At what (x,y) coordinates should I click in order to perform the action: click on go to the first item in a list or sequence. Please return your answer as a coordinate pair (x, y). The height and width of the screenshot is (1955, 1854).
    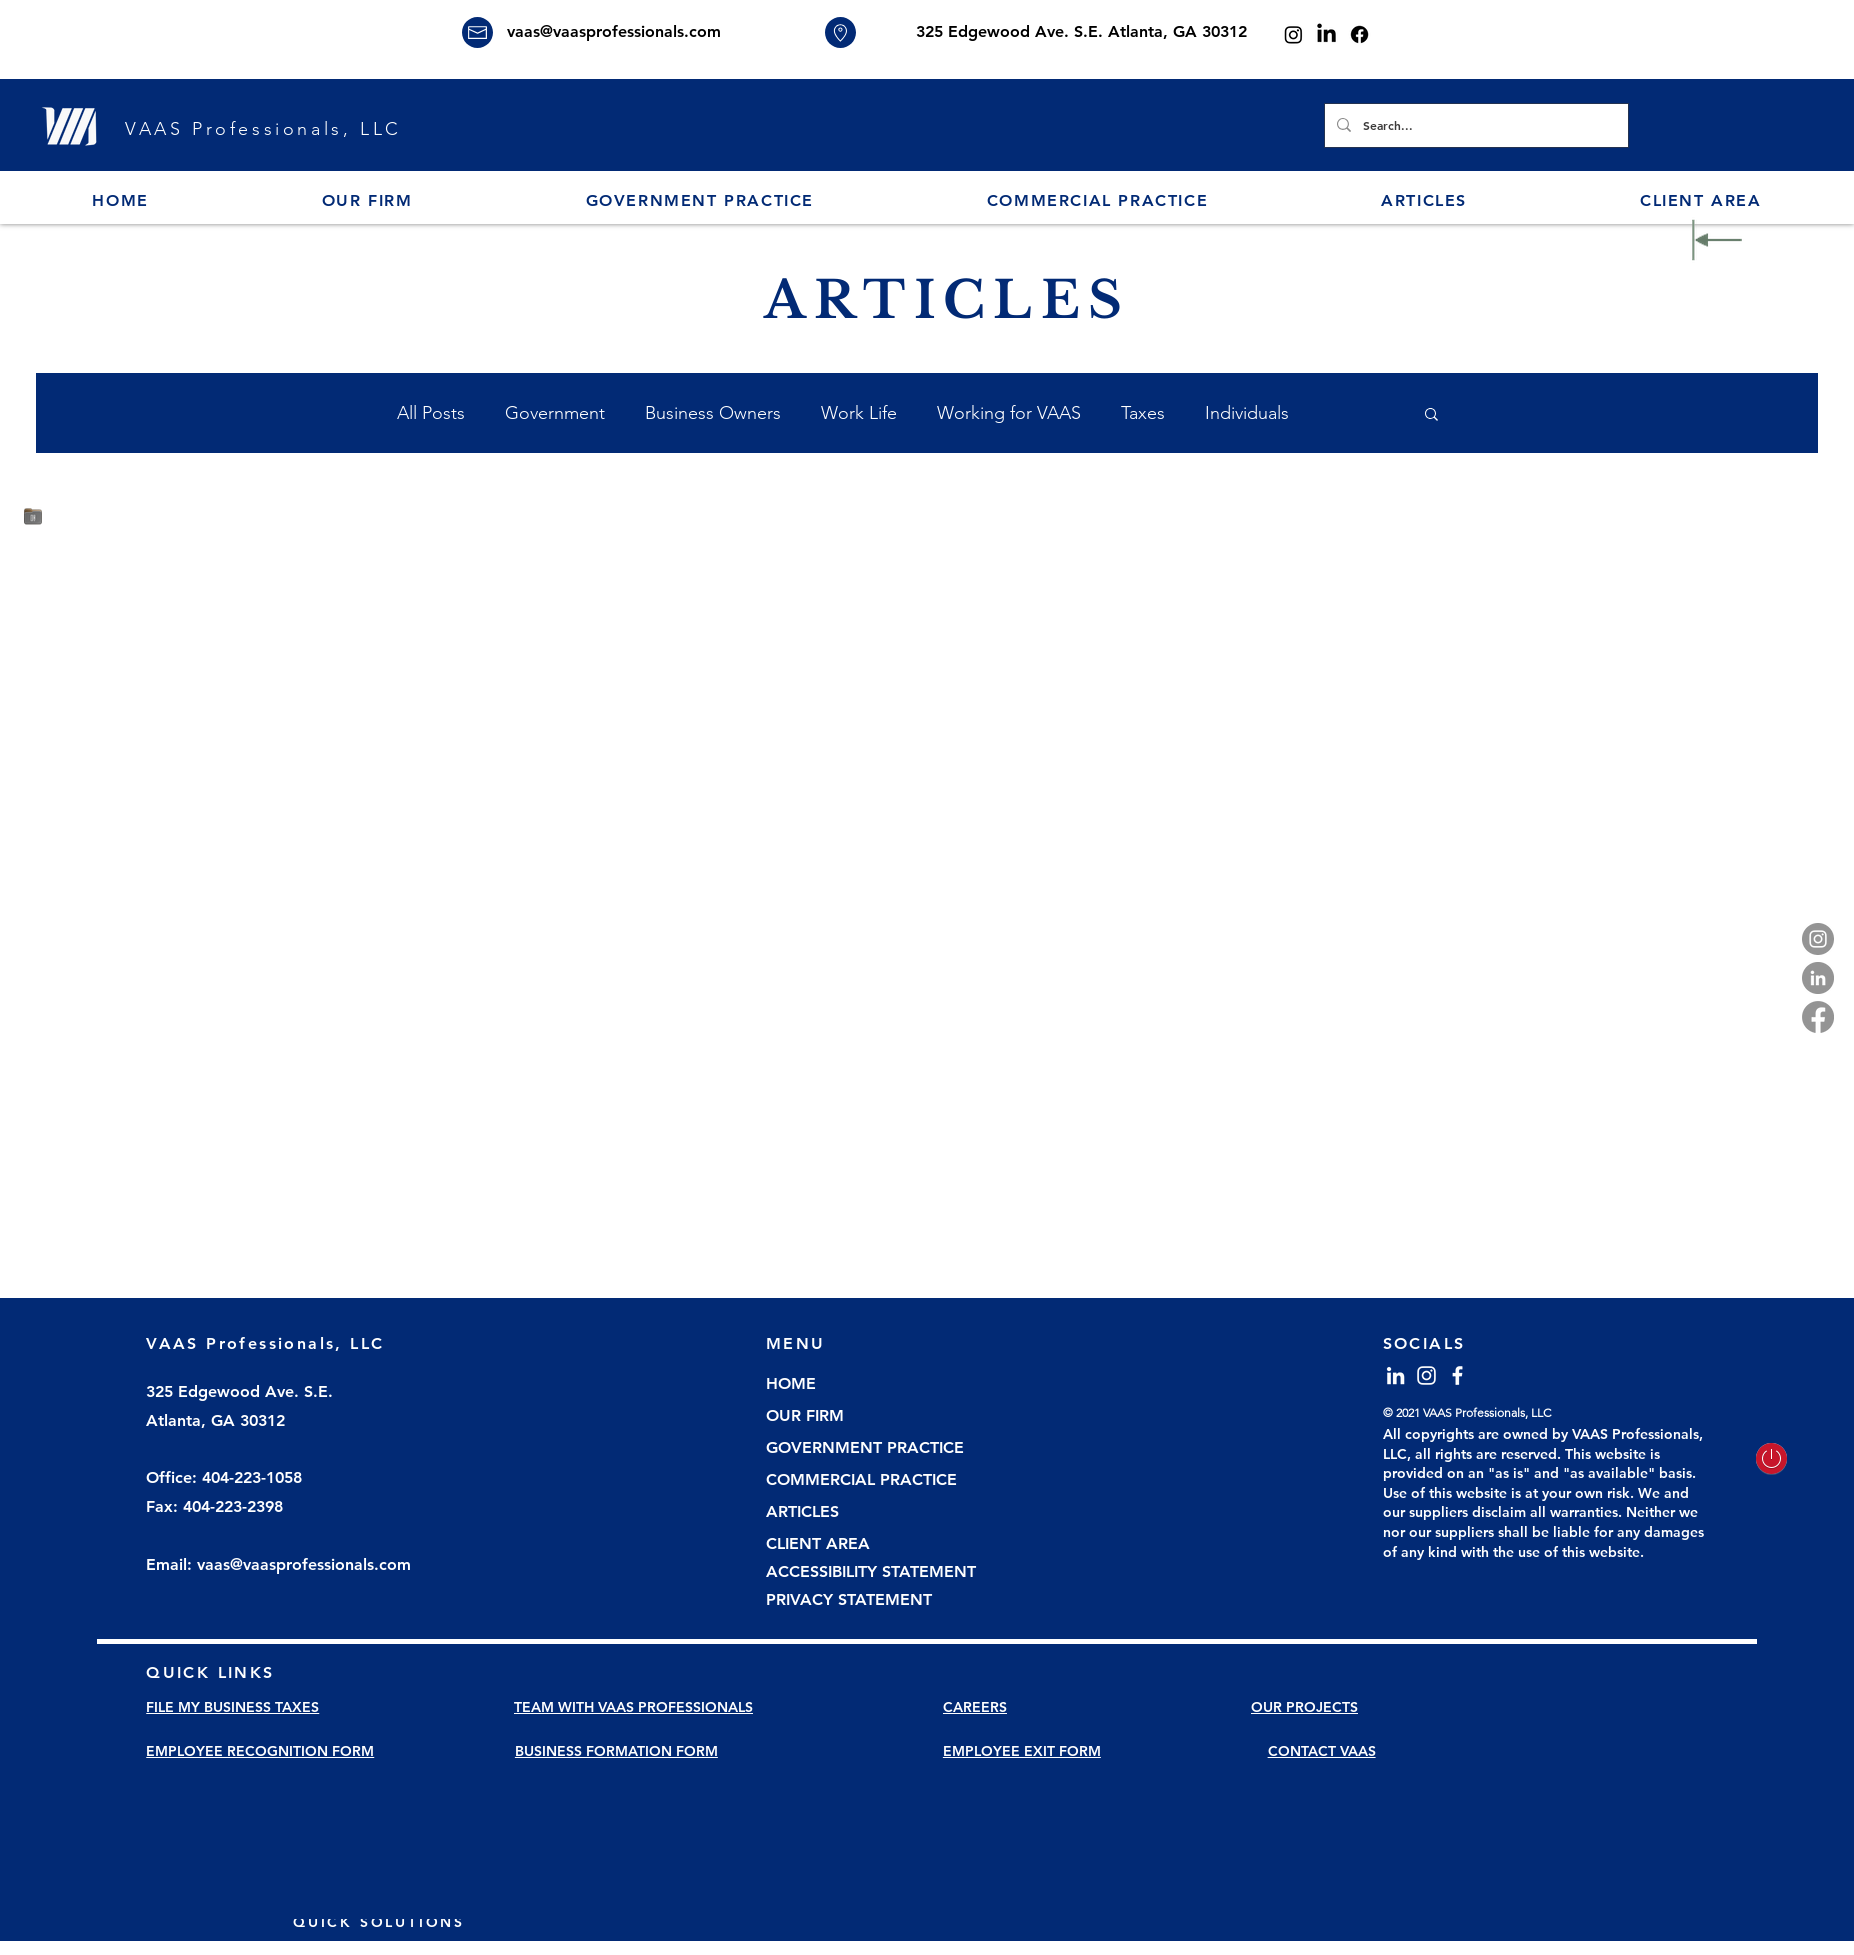
    Looking at the image, I should click on (1717, 240).